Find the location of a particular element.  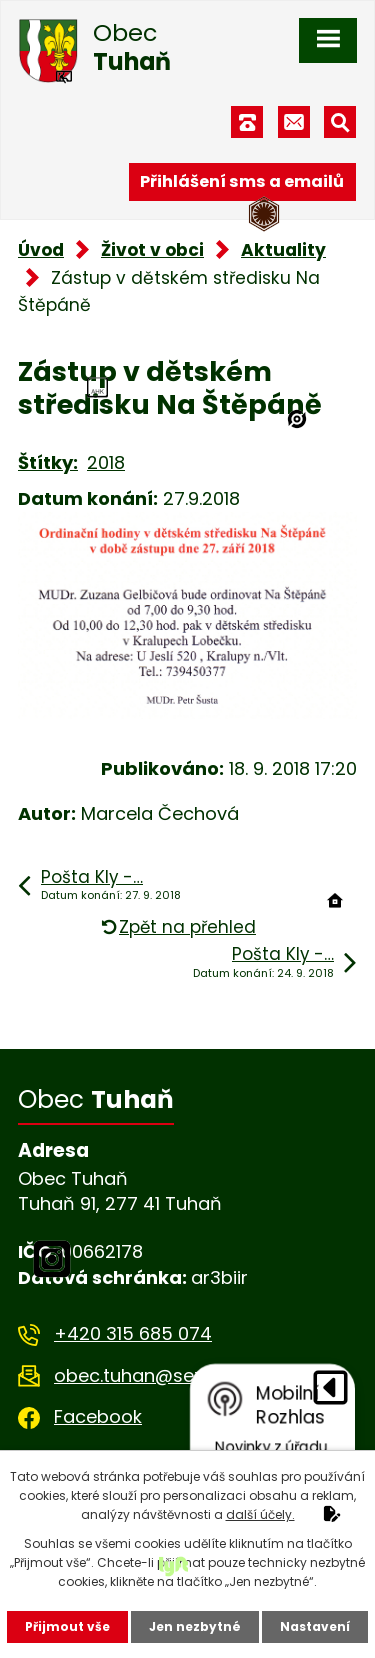

emergency exit or escape route is located at coordinates (64, 77).